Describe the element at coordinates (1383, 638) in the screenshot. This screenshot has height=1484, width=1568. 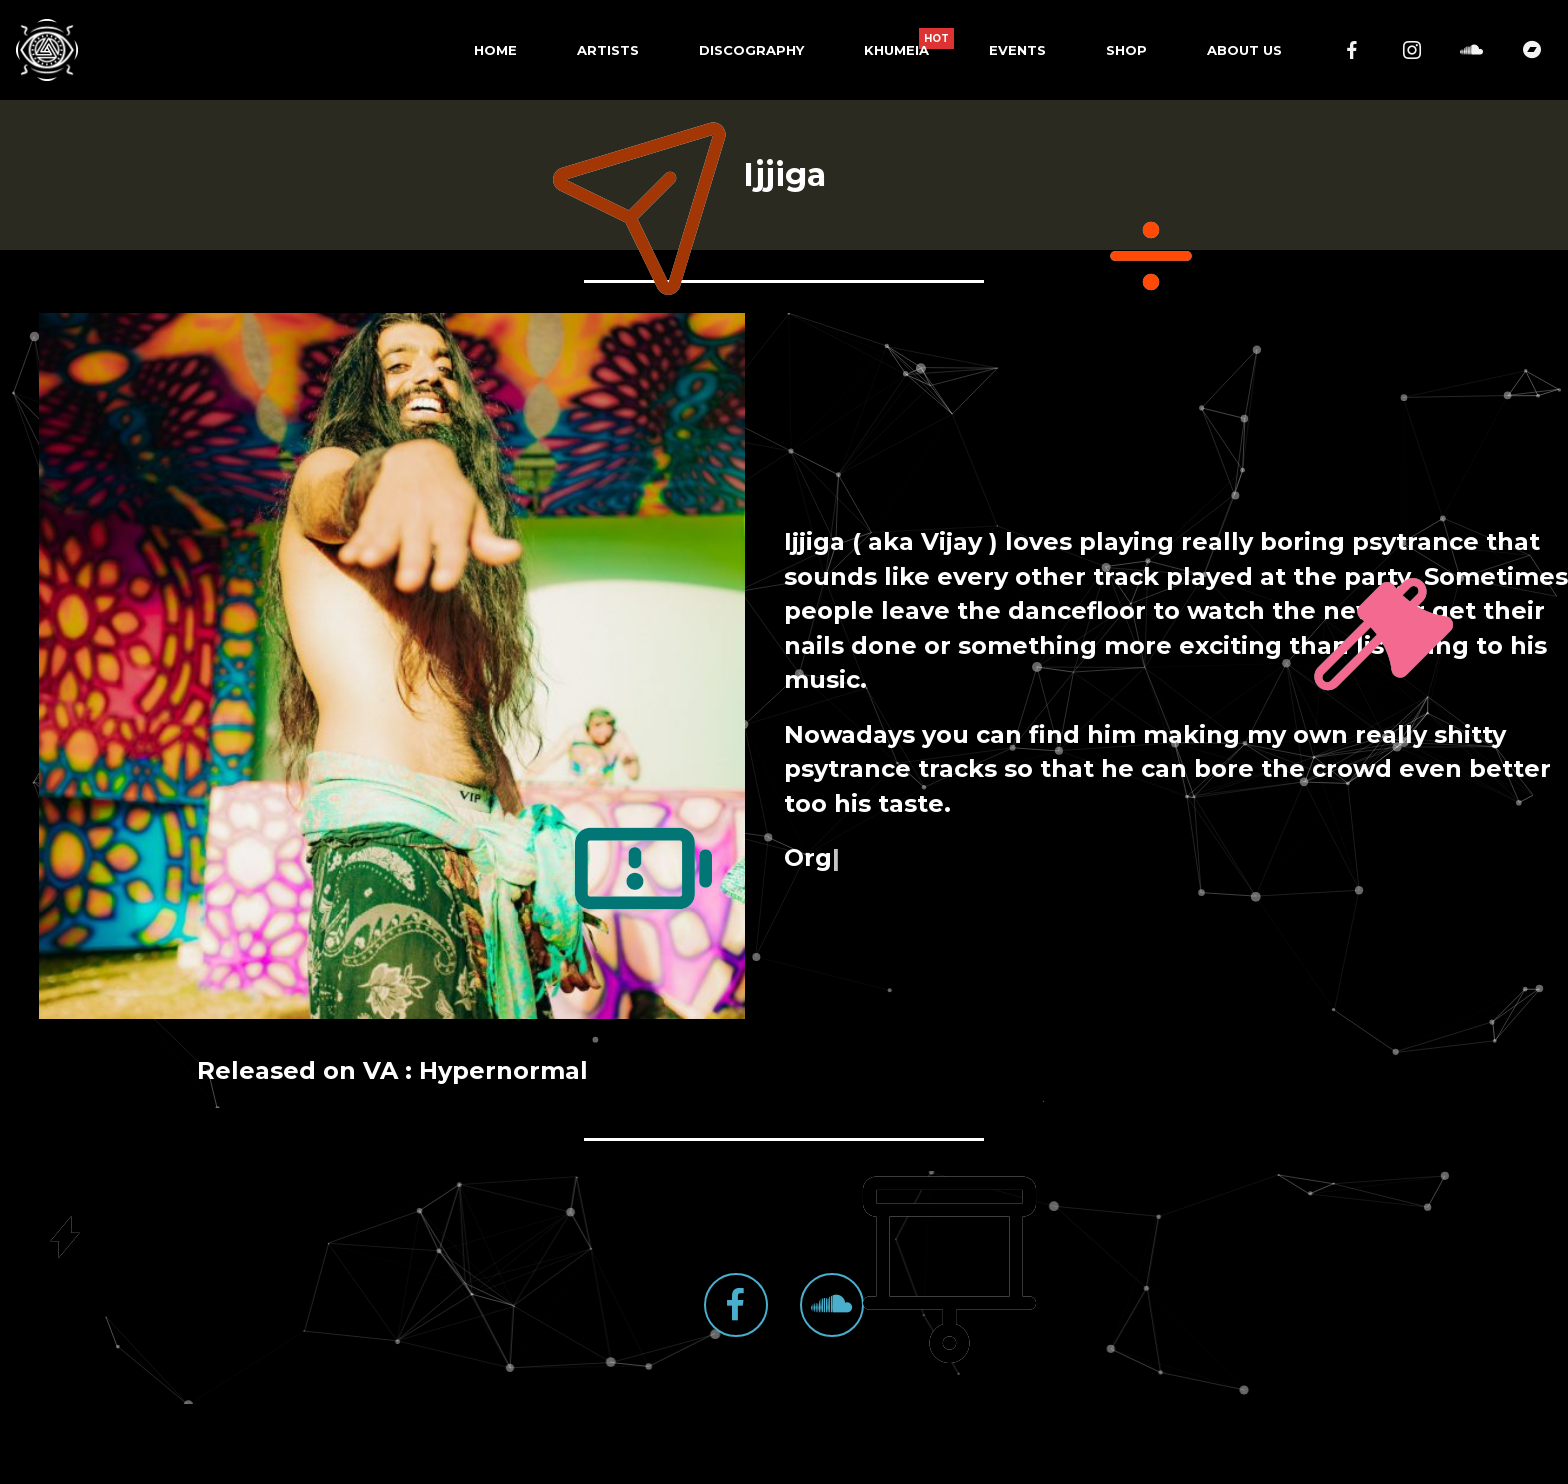
I see `tool or equipment category` at that location.